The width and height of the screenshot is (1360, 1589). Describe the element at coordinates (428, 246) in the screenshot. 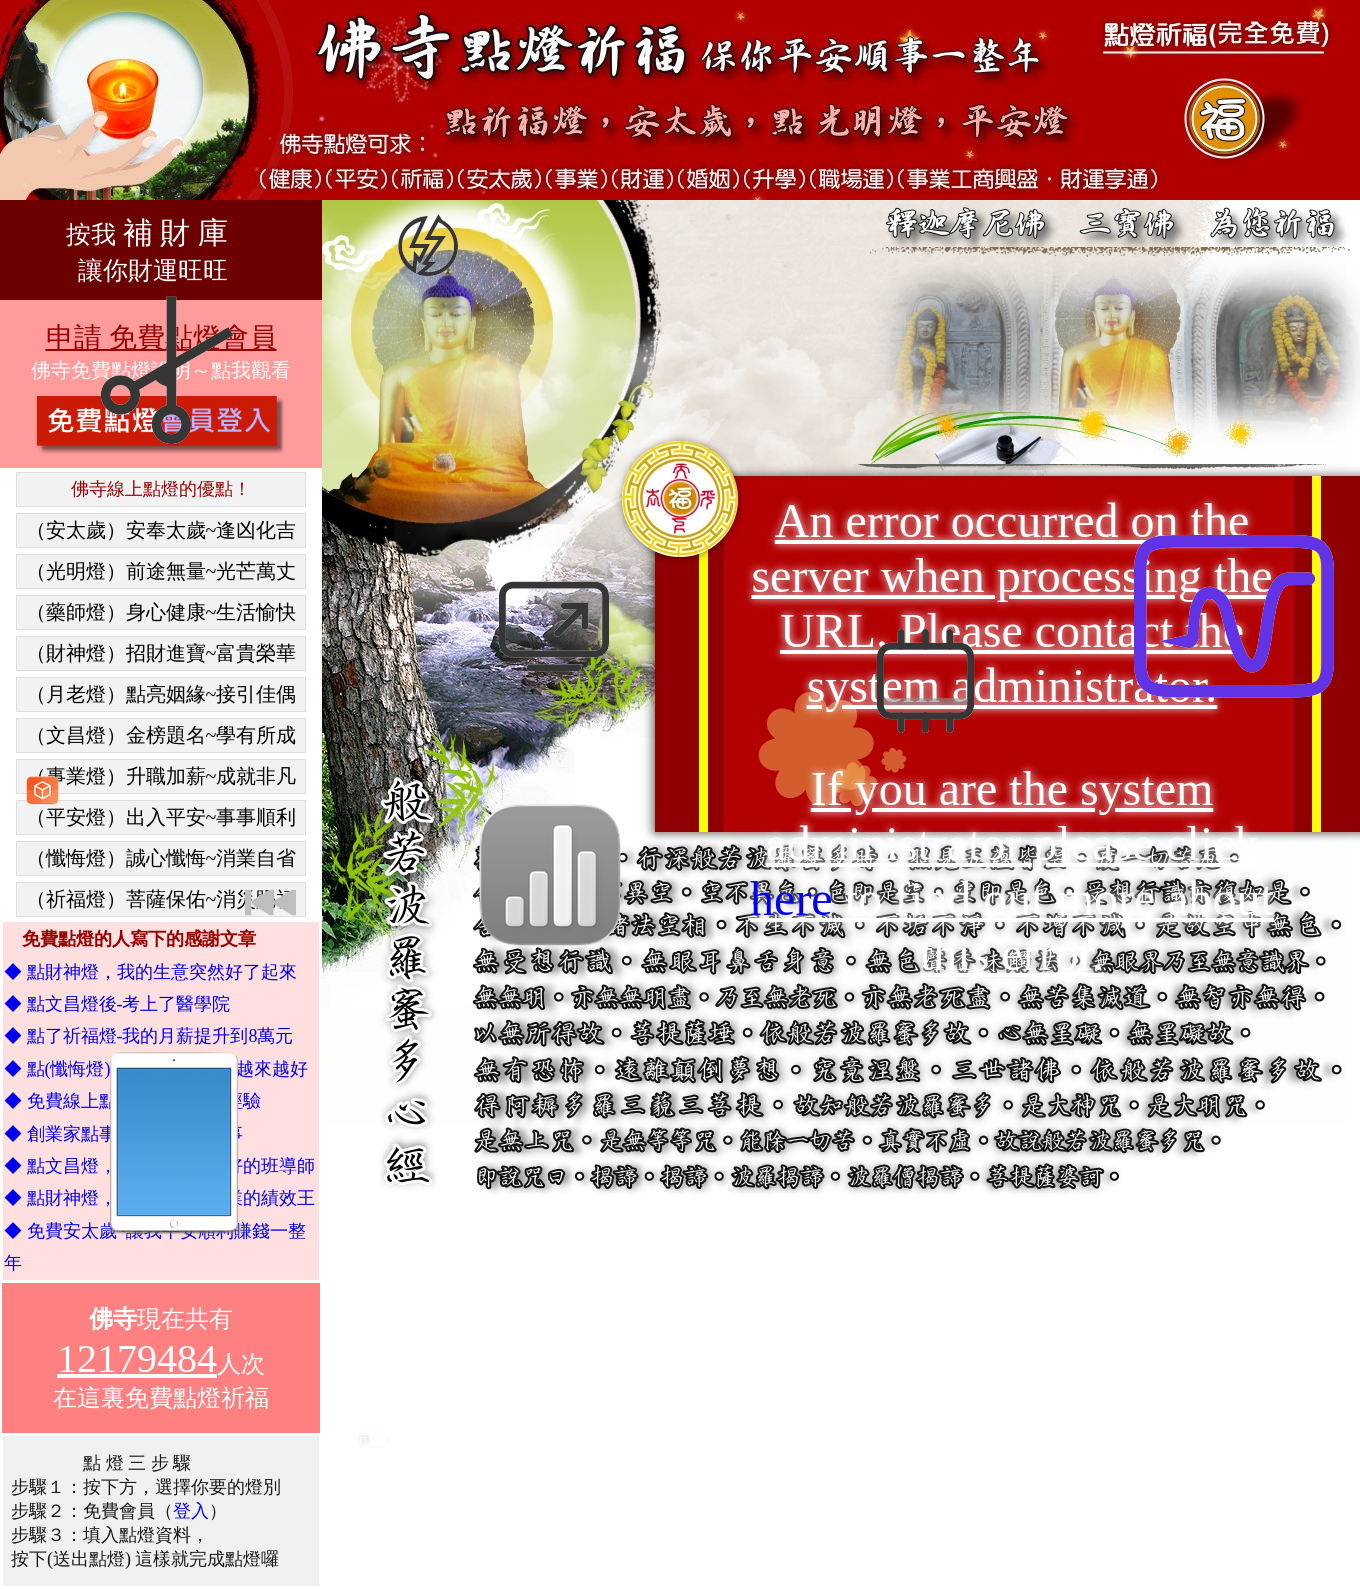

I see `thunderbolt port or connection status` at that location.